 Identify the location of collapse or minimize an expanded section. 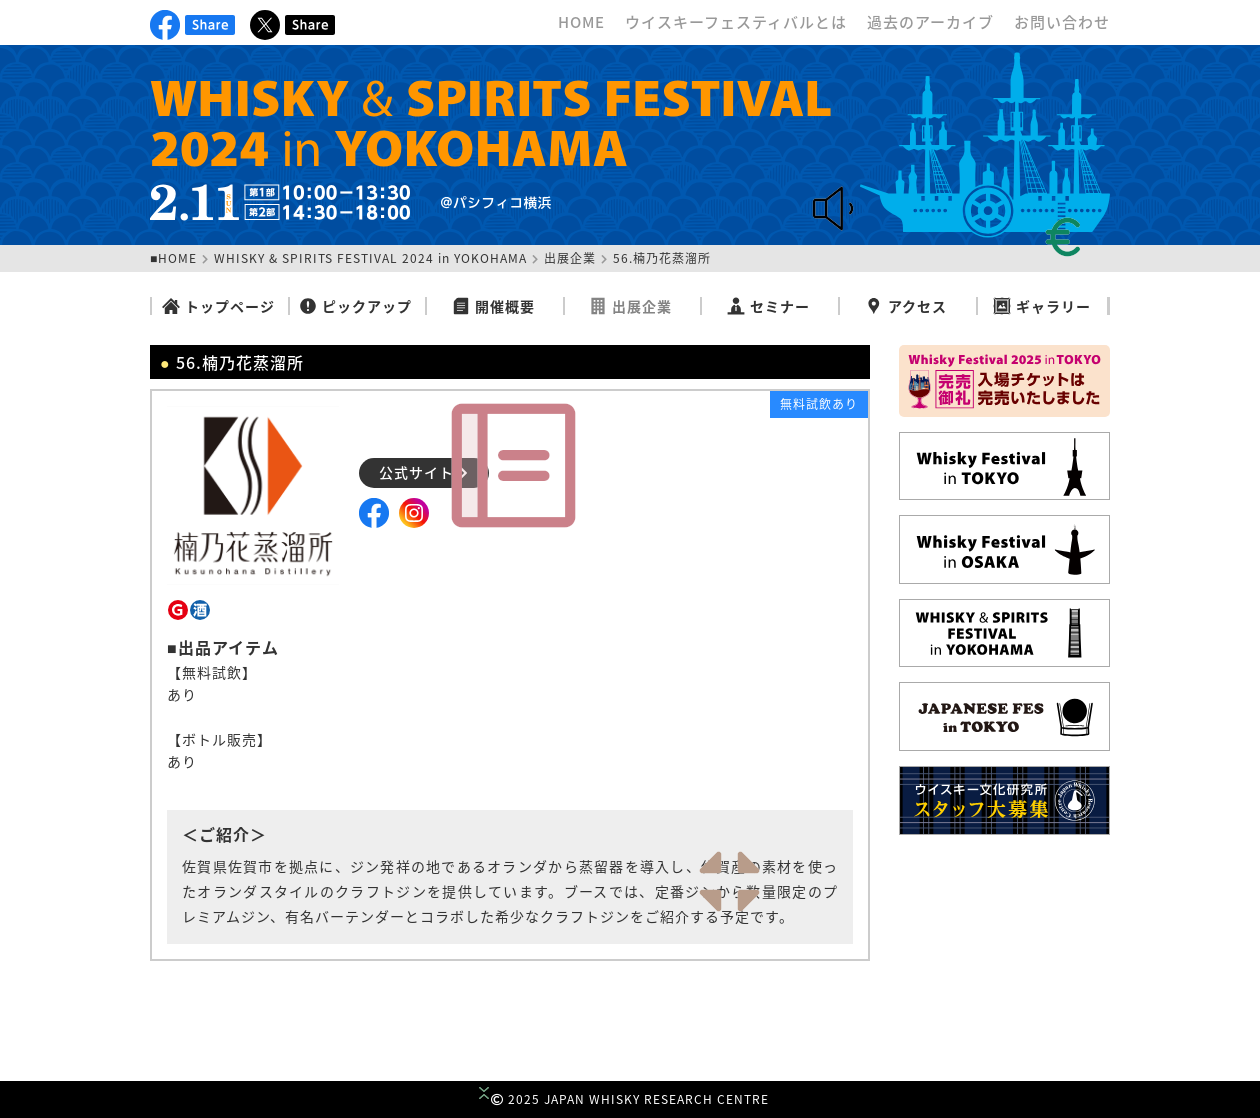
(484, 1093).